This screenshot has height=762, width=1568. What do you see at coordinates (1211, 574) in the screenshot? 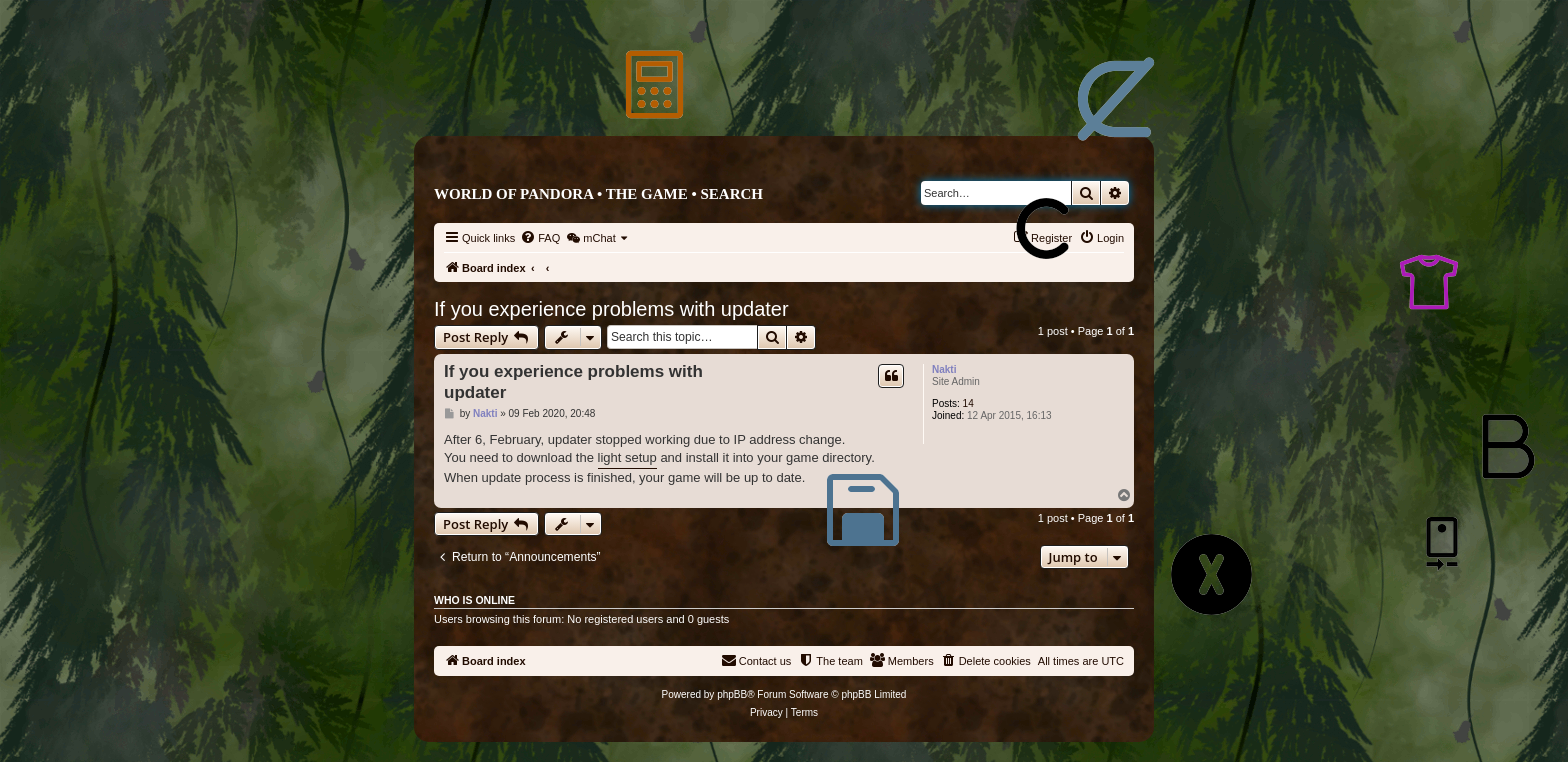
I see `close or dismiss a dialog` at bounding box center [1211, 574].